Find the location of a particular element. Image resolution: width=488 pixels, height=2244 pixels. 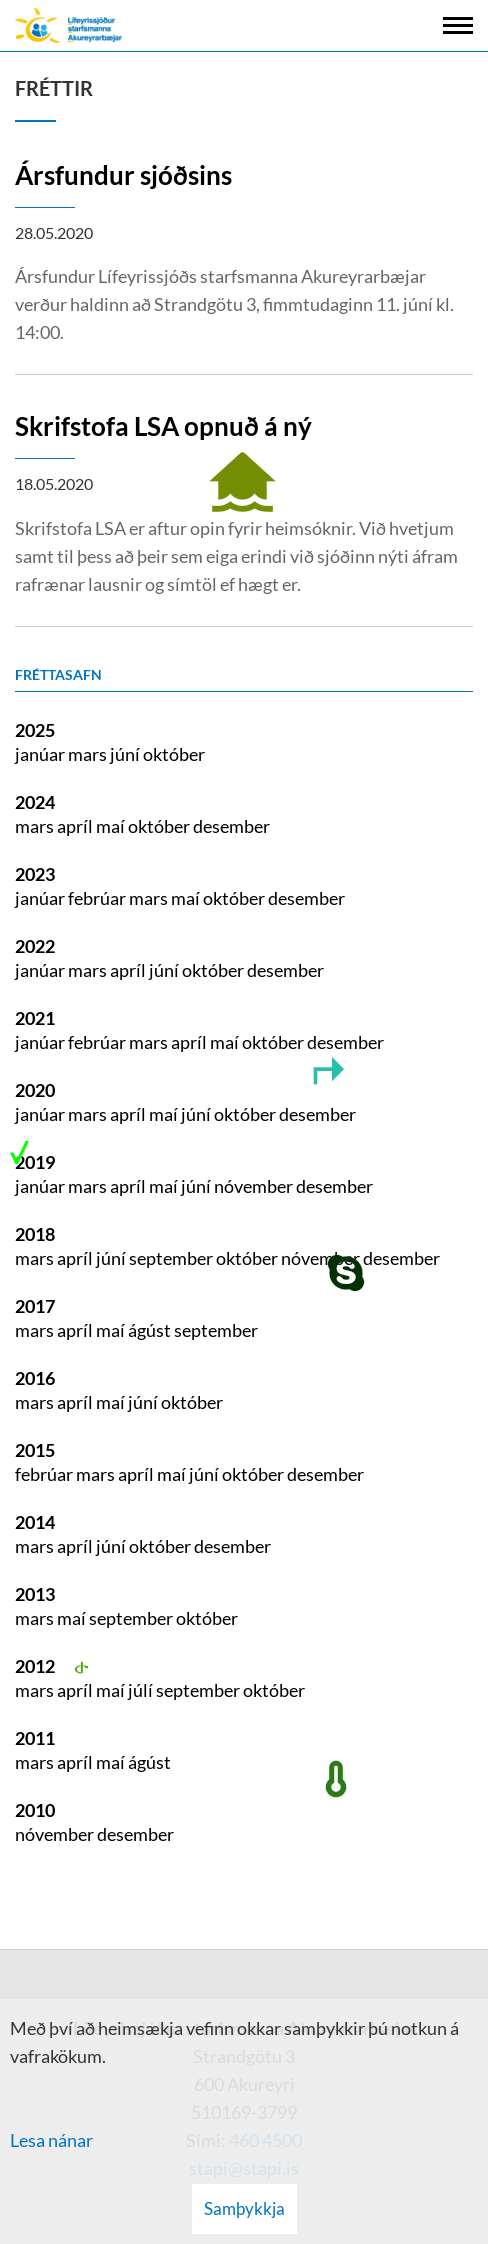

verizon wireless app or account access is located at coordinates (19, 1152).